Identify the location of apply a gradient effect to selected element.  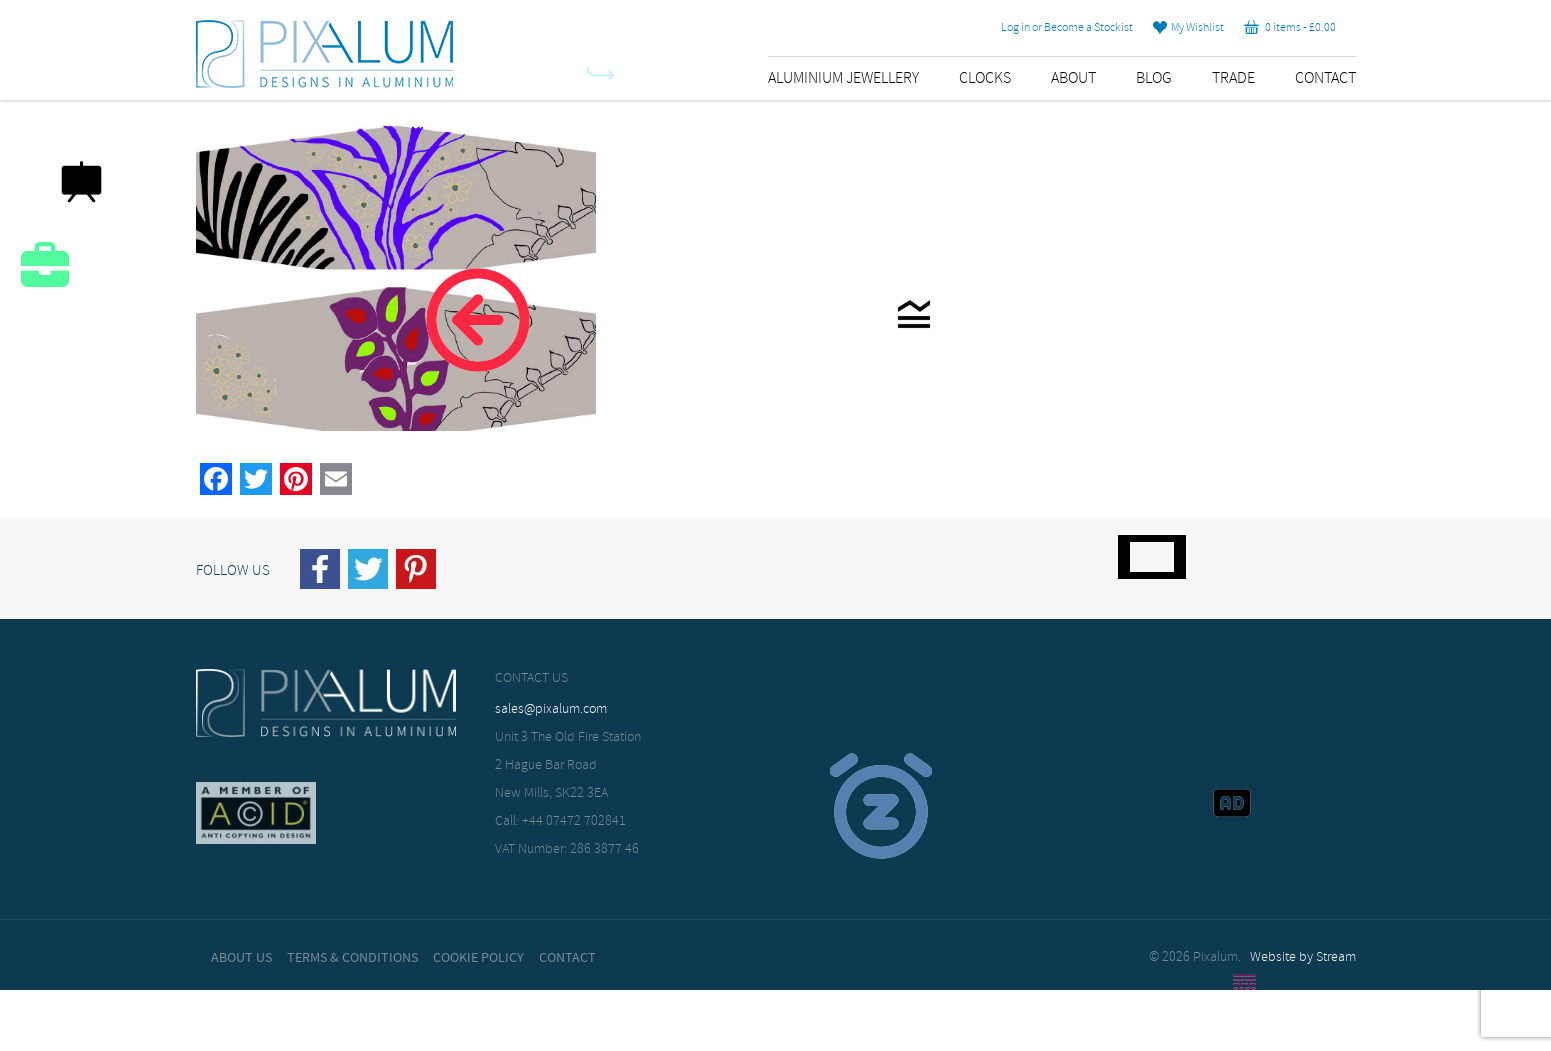
(1244, 982).